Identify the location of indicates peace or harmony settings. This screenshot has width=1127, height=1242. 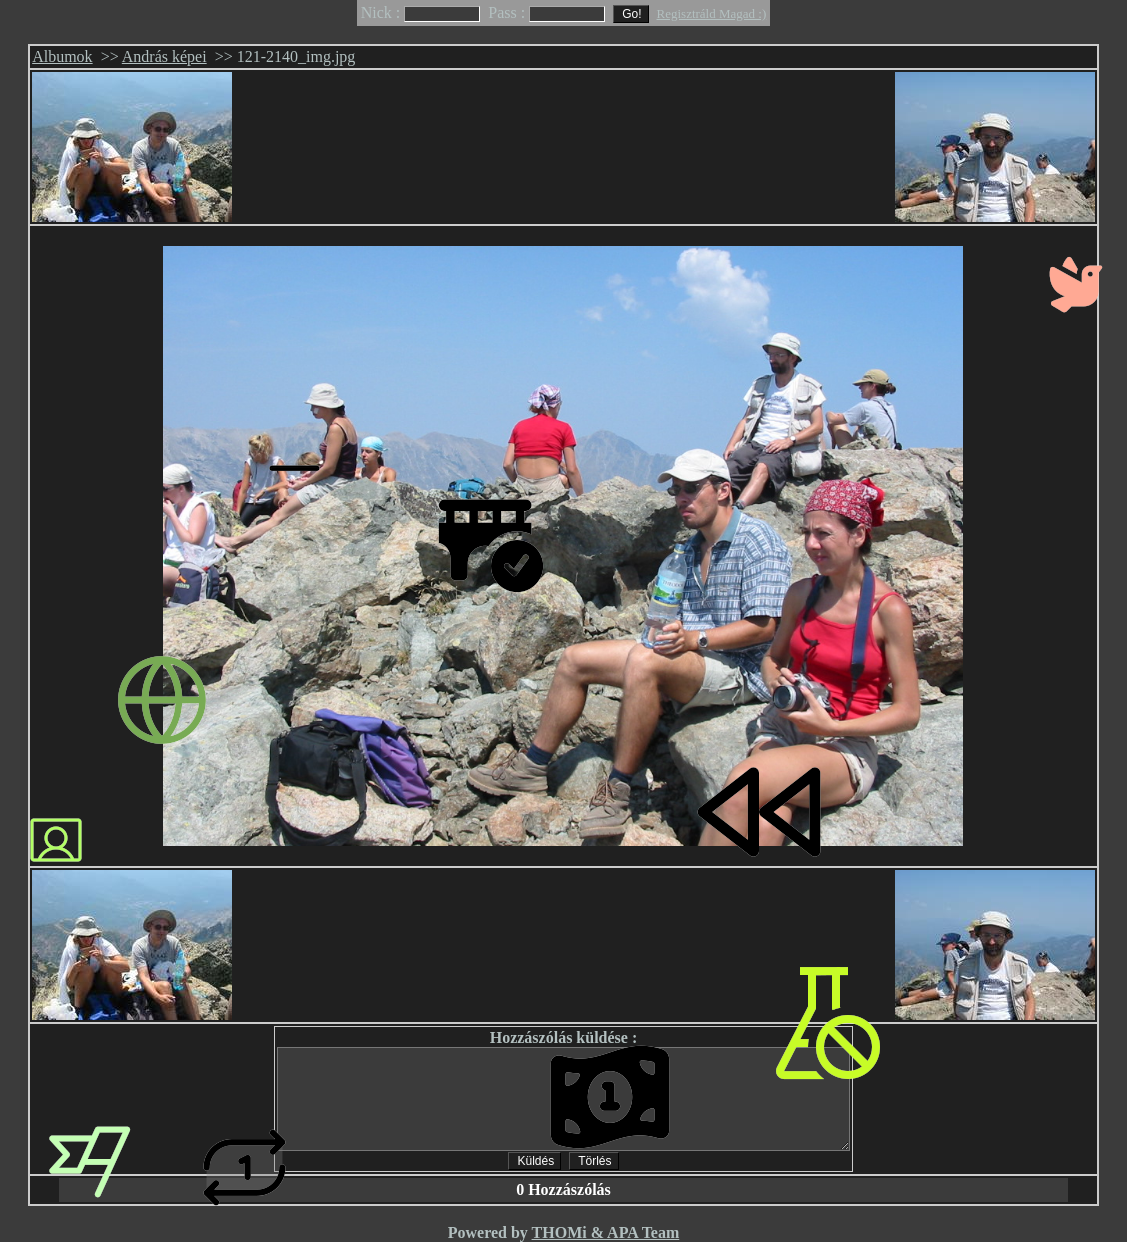
(1075, 286).